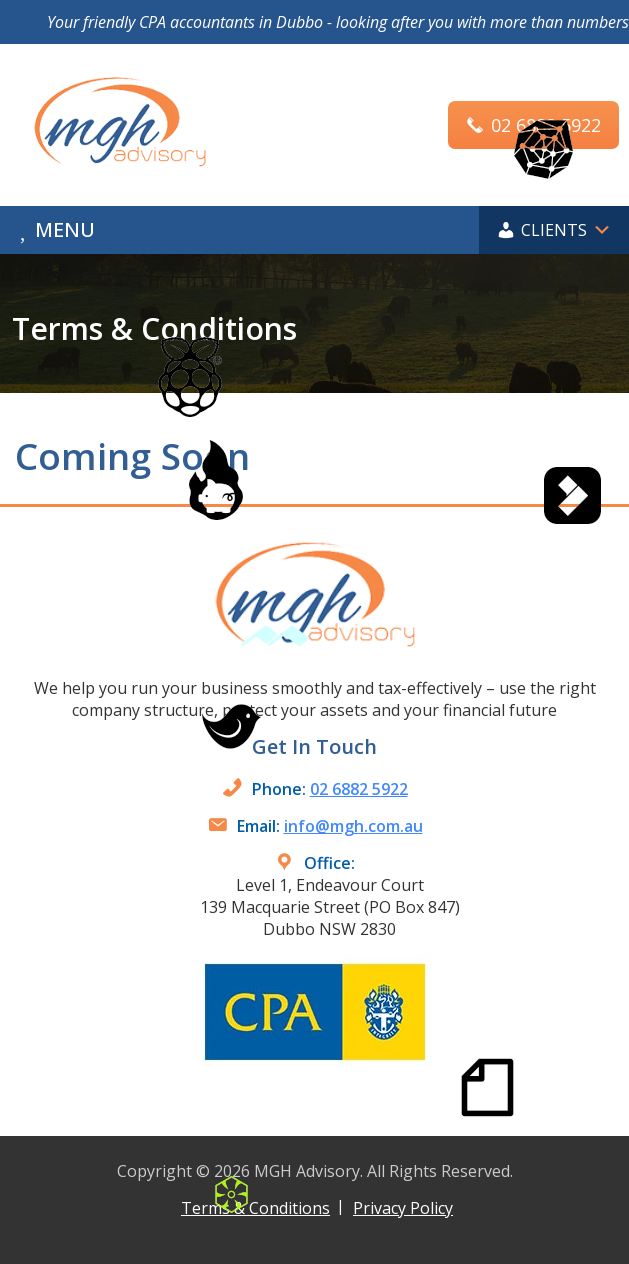 The image size is (629, 1264). Describe the element at coordinates (487, 1087) in the screenshot. I see `view or open a document` at that location.